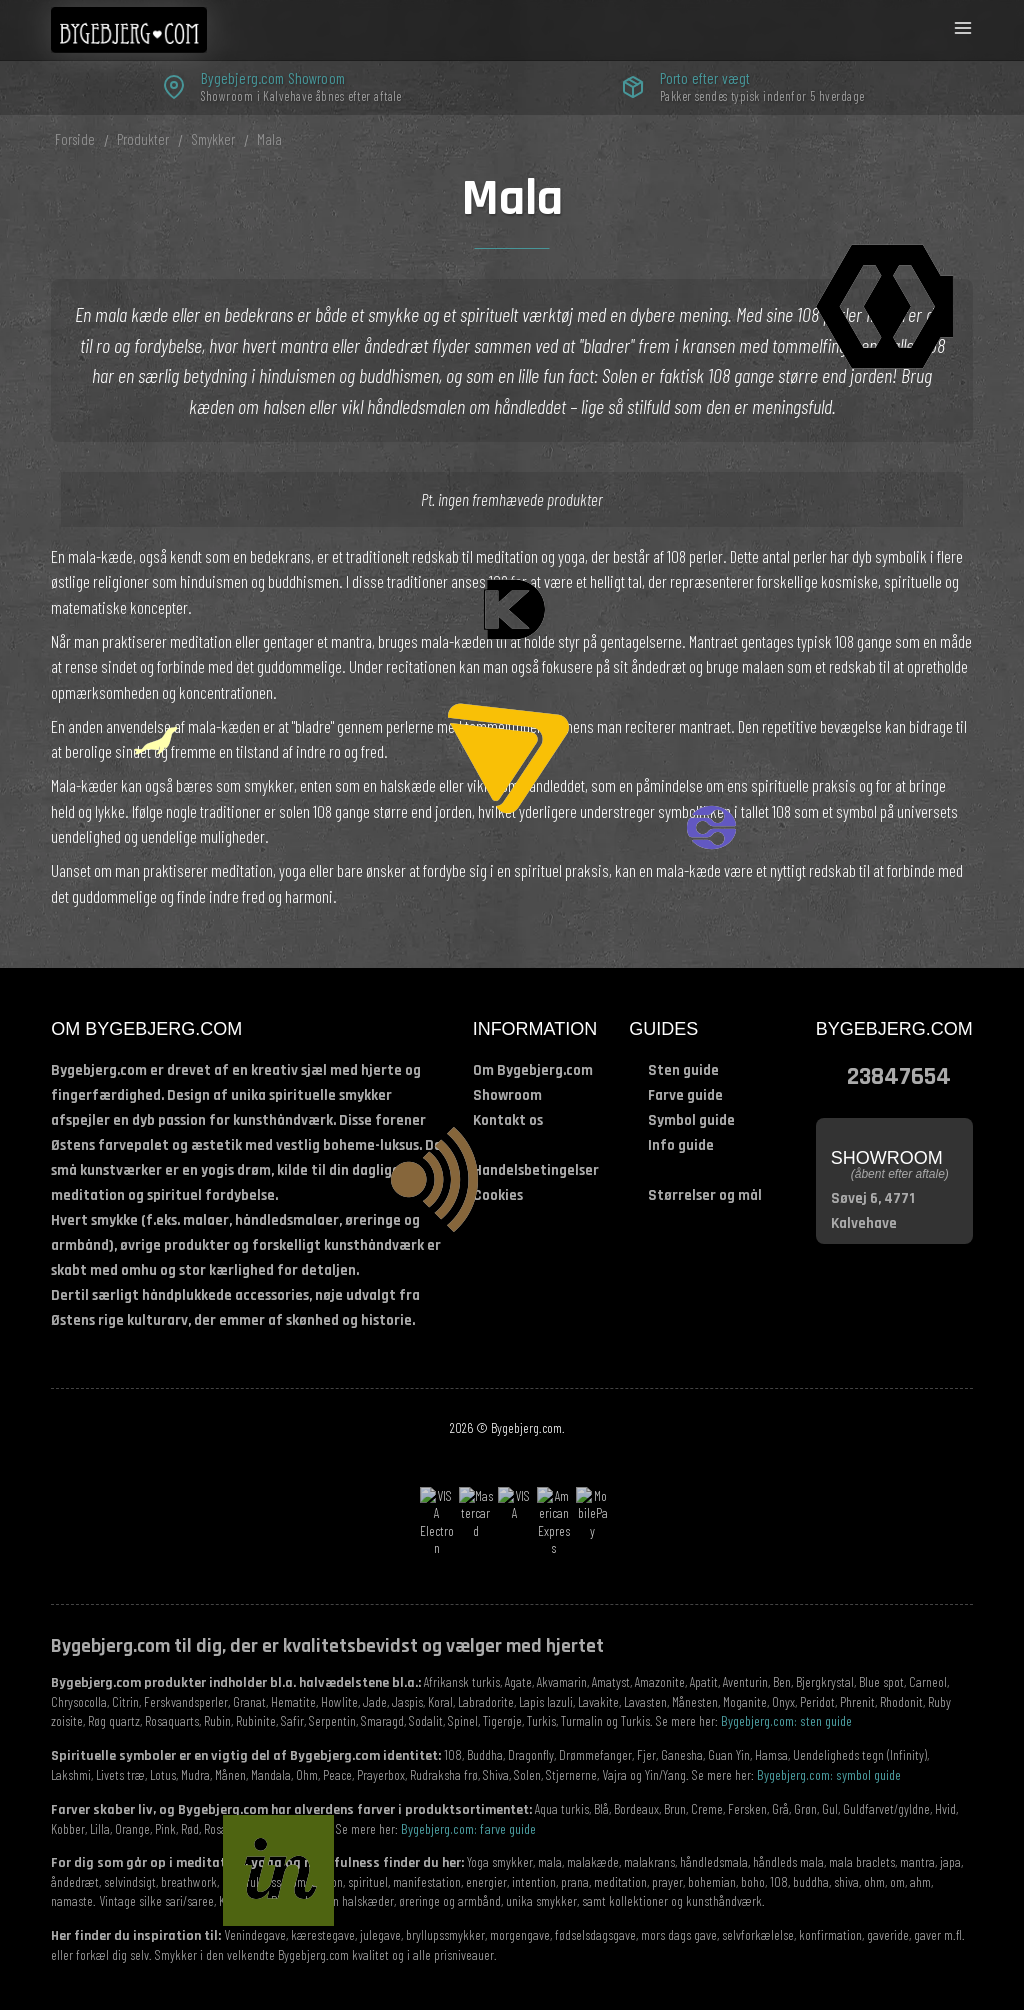 The width and height of the screenshot is (1024, 2010). What do you see at coordinates (155, 740) in the screenshot?
I see `mariadb database service` at bounding box center [155, 740].